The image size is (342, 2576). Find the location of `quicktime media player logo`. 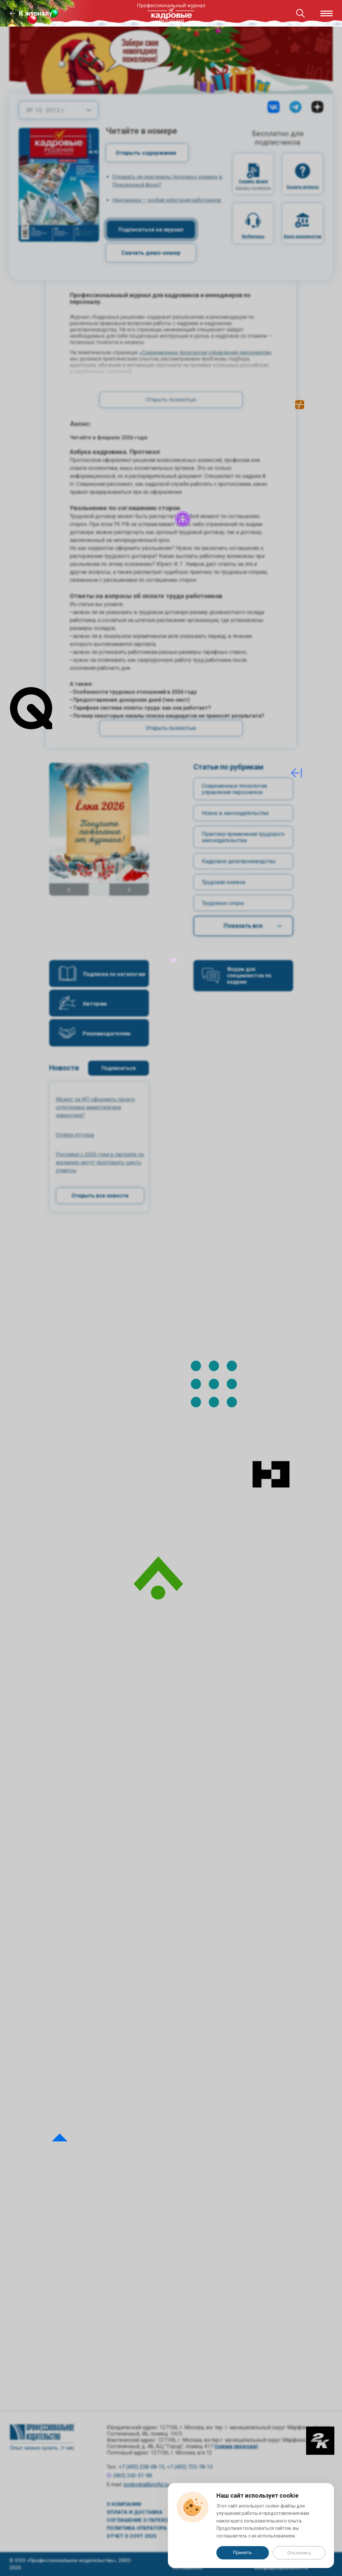

quicktime media player logo is located at coordinates (31, 708).